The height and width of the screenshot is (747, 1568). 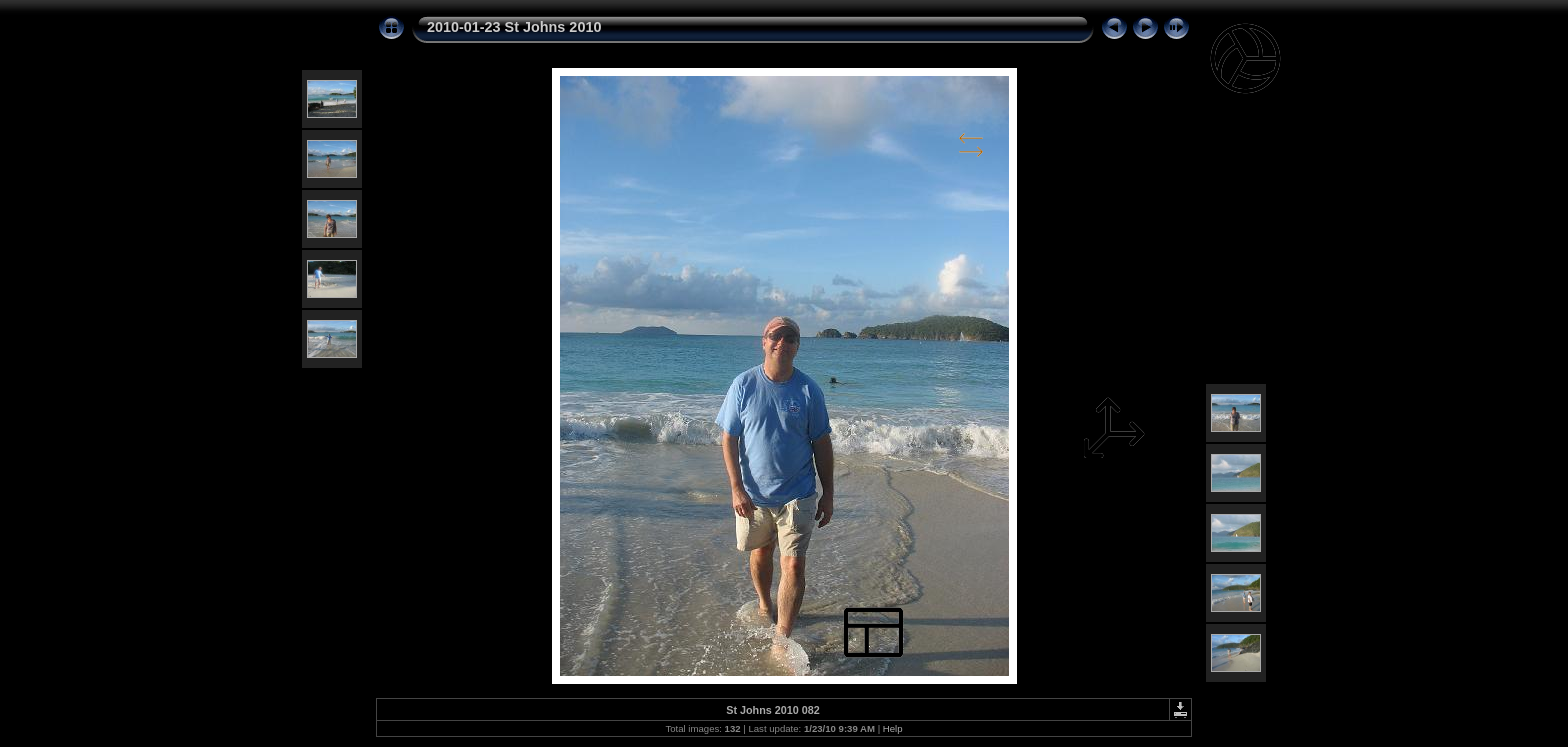 I want to click on view volleyball or beach sports activities, so click(x=1245, y=58).